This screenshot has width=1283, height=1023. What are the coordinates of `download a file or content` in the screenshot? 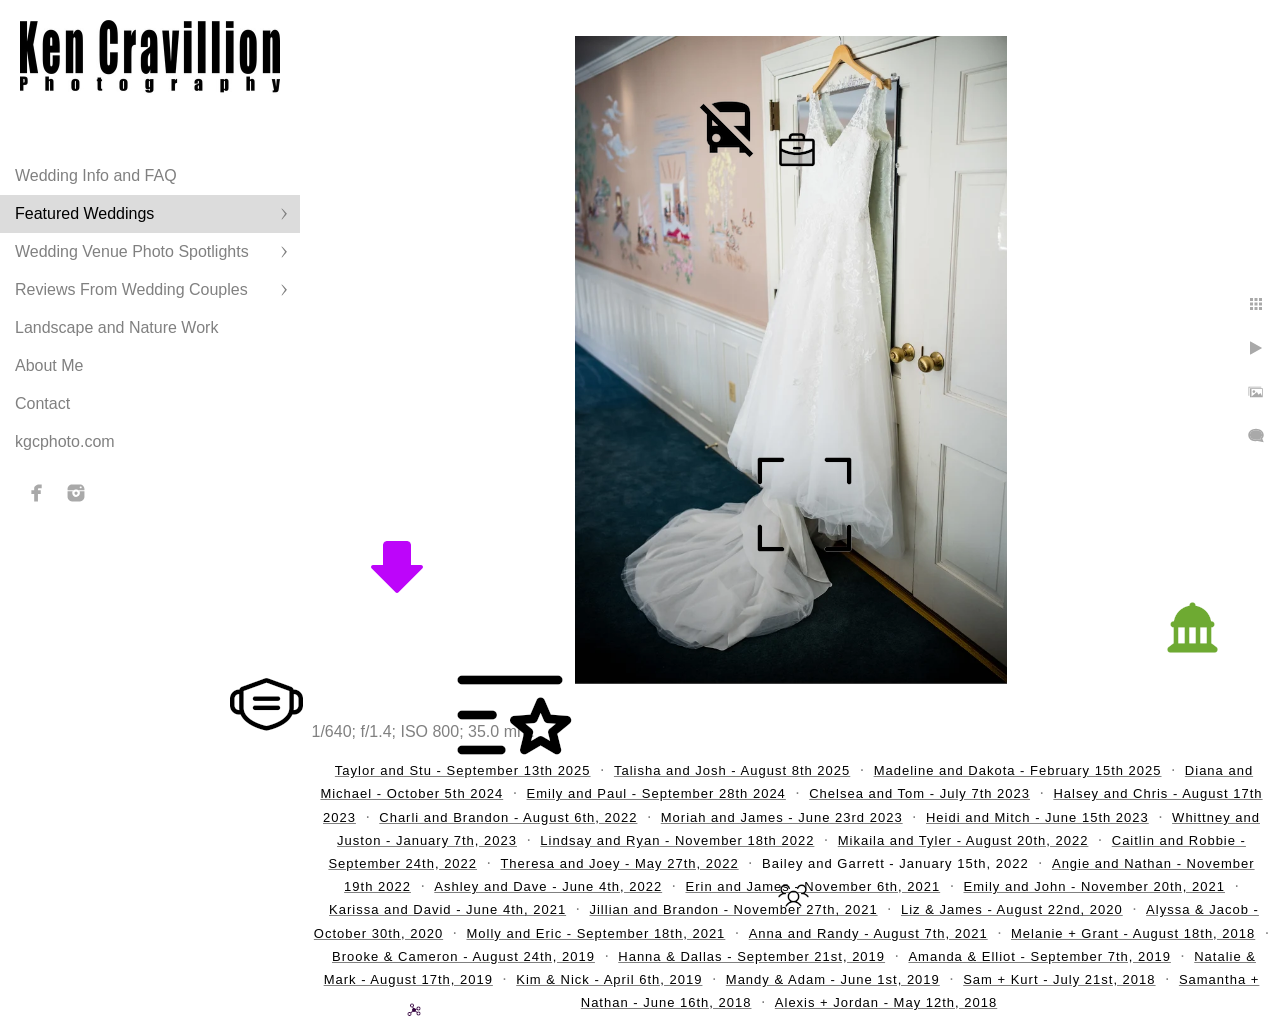 It's located at (397, 565).